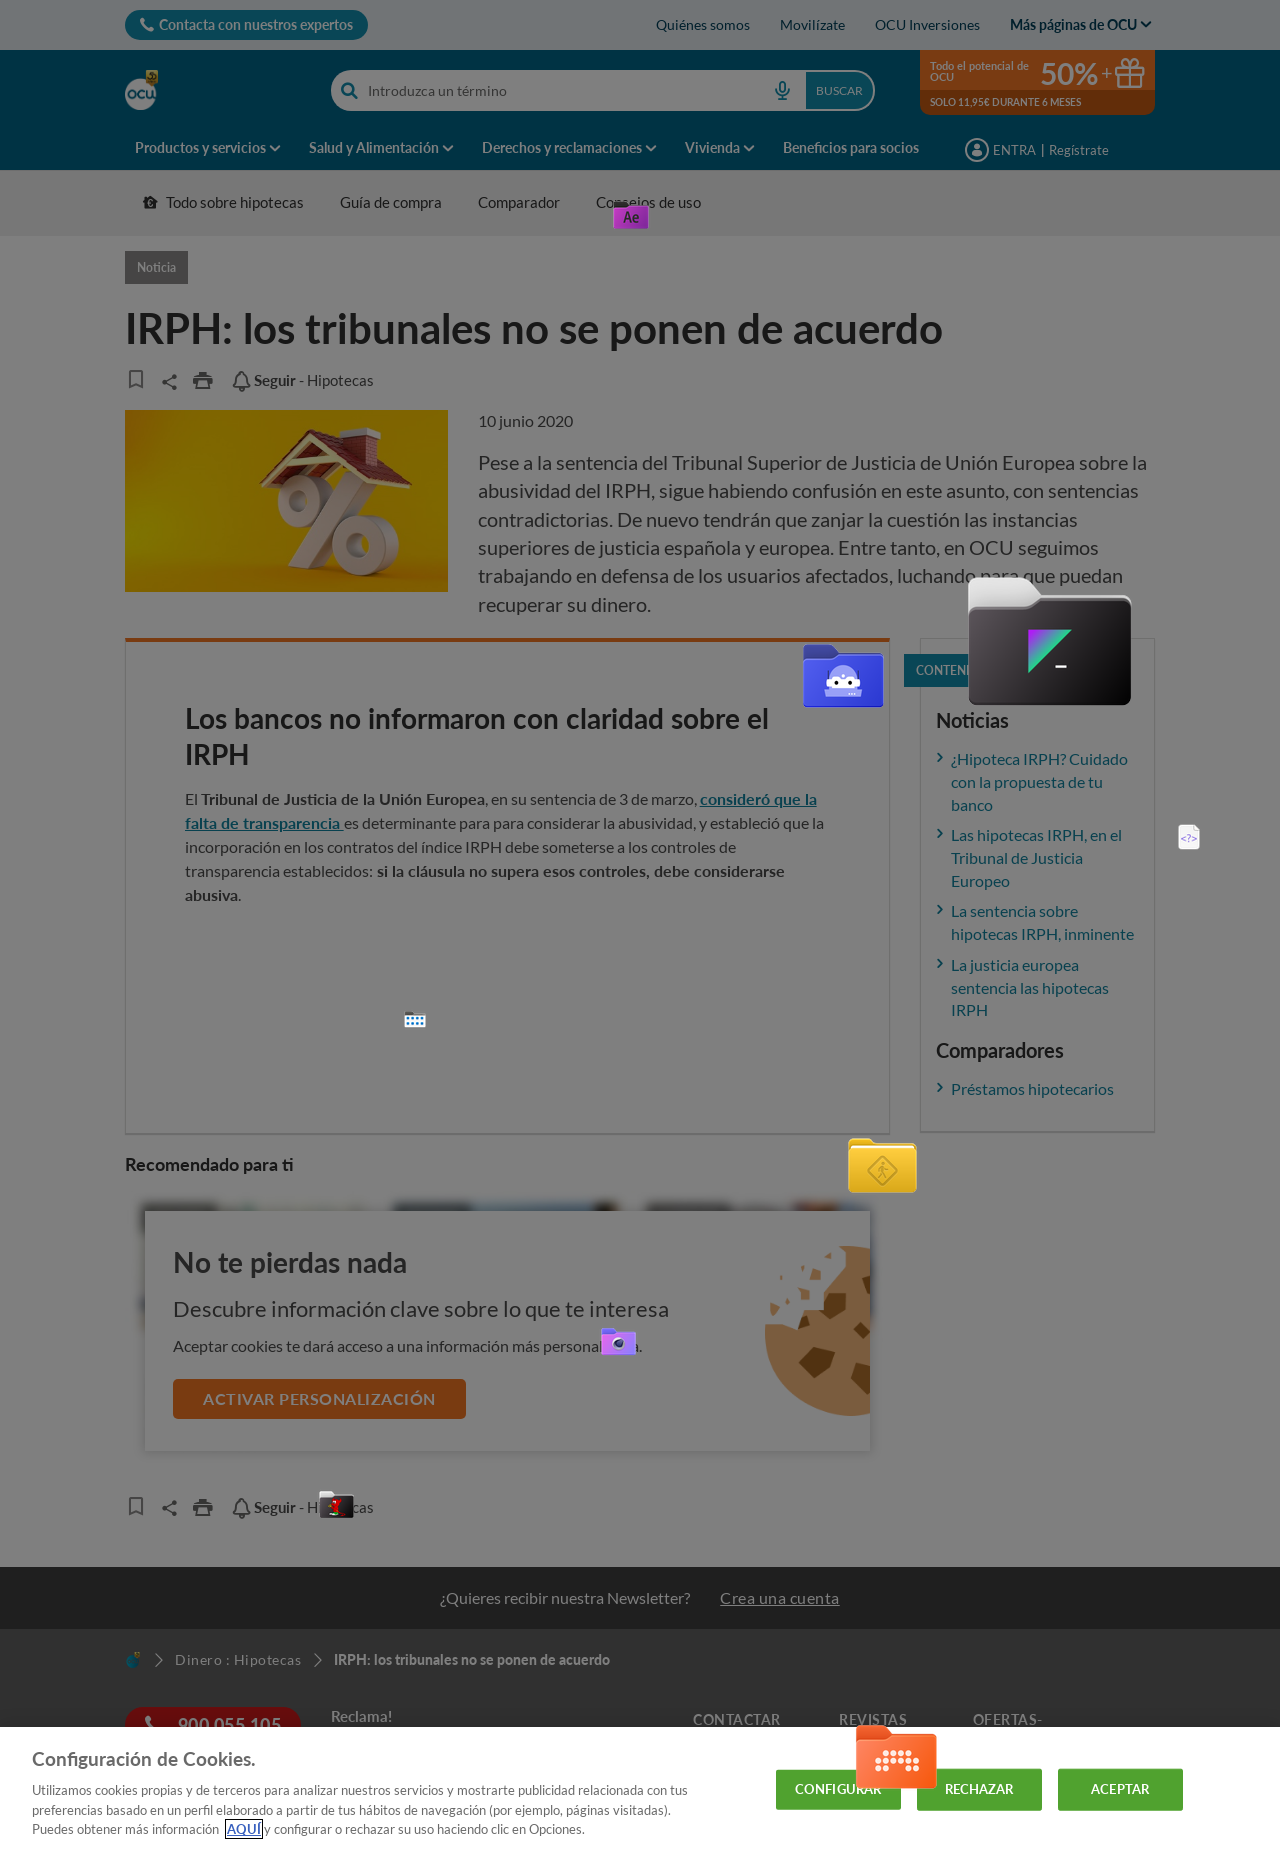 Image resolution: width=1280 pixels, height=1850 pixels. What do you see at coordinates (896, 1759) in the screenshot?
I see `open Bitwig Studio project files folder` at bounding box center [896, 1759].